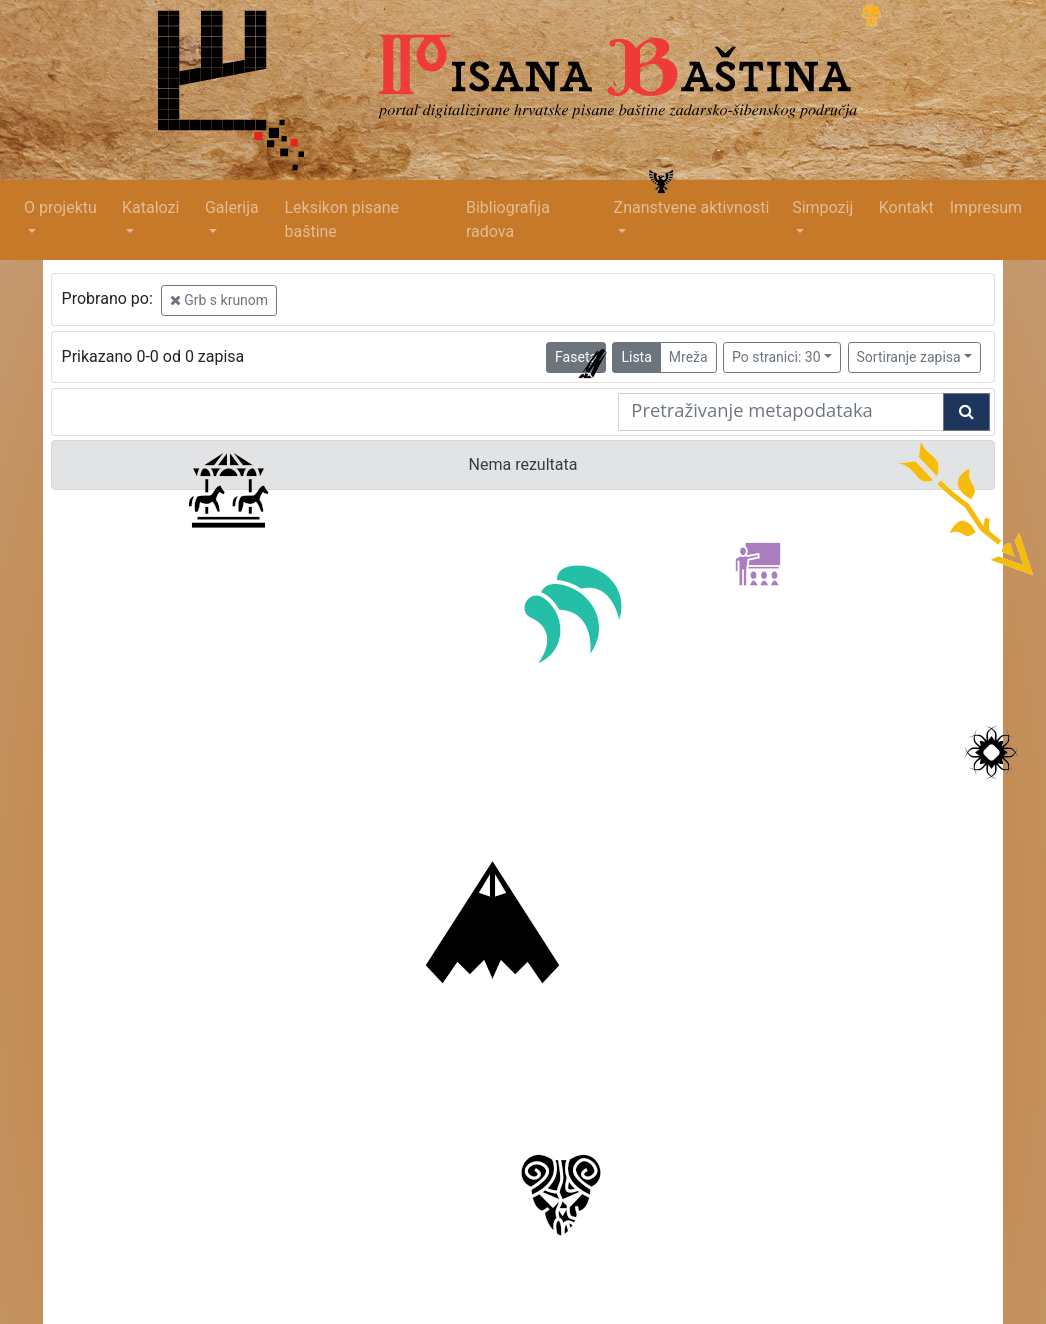 The image size is (1046, 1324). Describe the element at coordinates (871, 15) in the screenshot. I see `harry potter themed game mode or content` at that location.